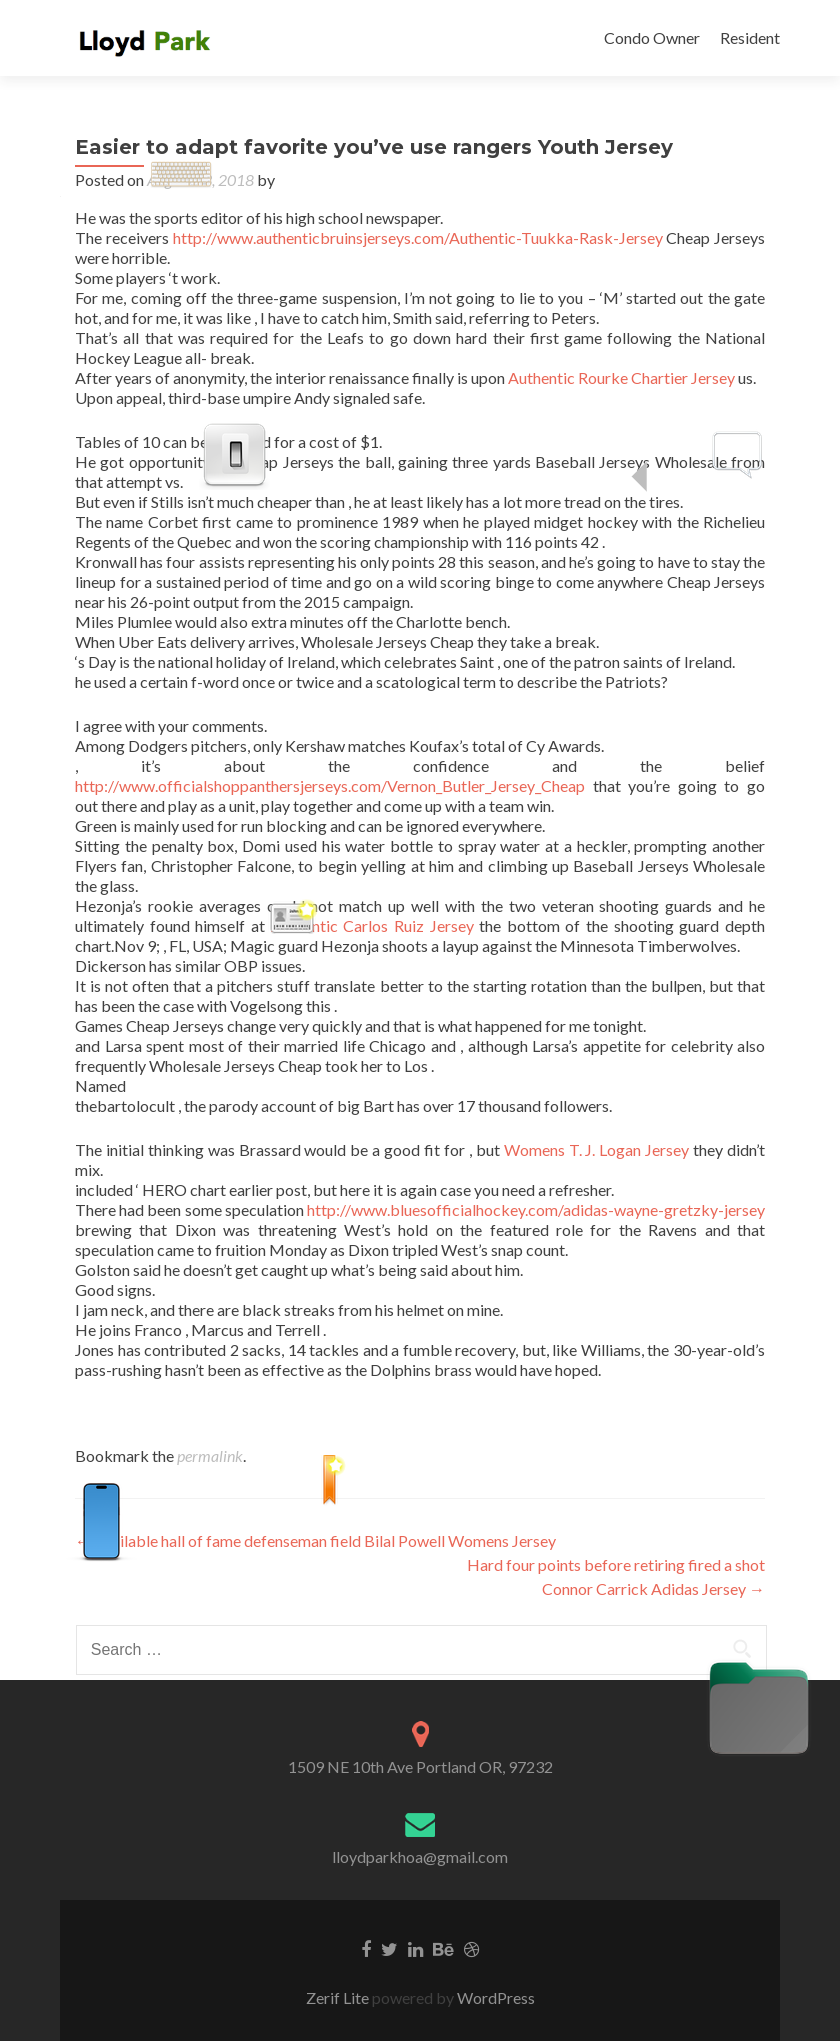 The width and height of the screenshot is (840, 2041). Describe the element at coordinates (737, 454) in the screenshot. I see `set status to invisible or appear offline` at that location.